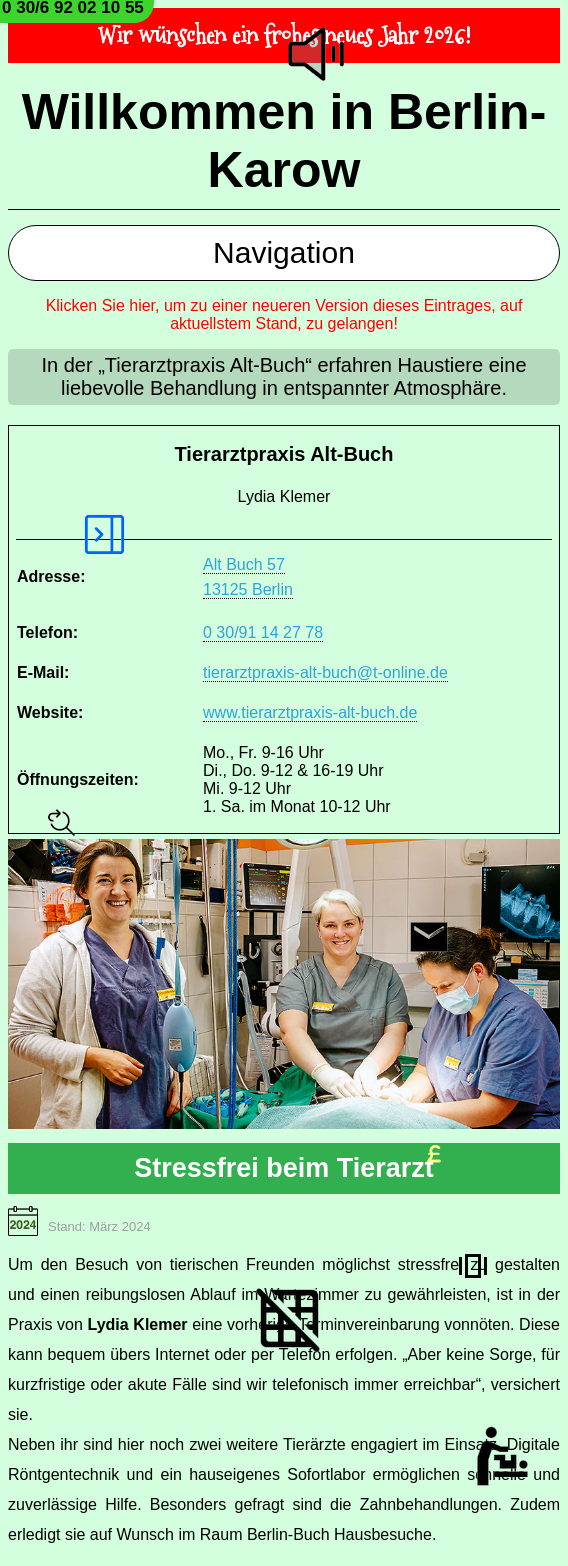 The image size is (568, 1566). Describe the element at coordinates (434, 1153) in the screenshot. I see `indicates british pound sterling currency` at that location.